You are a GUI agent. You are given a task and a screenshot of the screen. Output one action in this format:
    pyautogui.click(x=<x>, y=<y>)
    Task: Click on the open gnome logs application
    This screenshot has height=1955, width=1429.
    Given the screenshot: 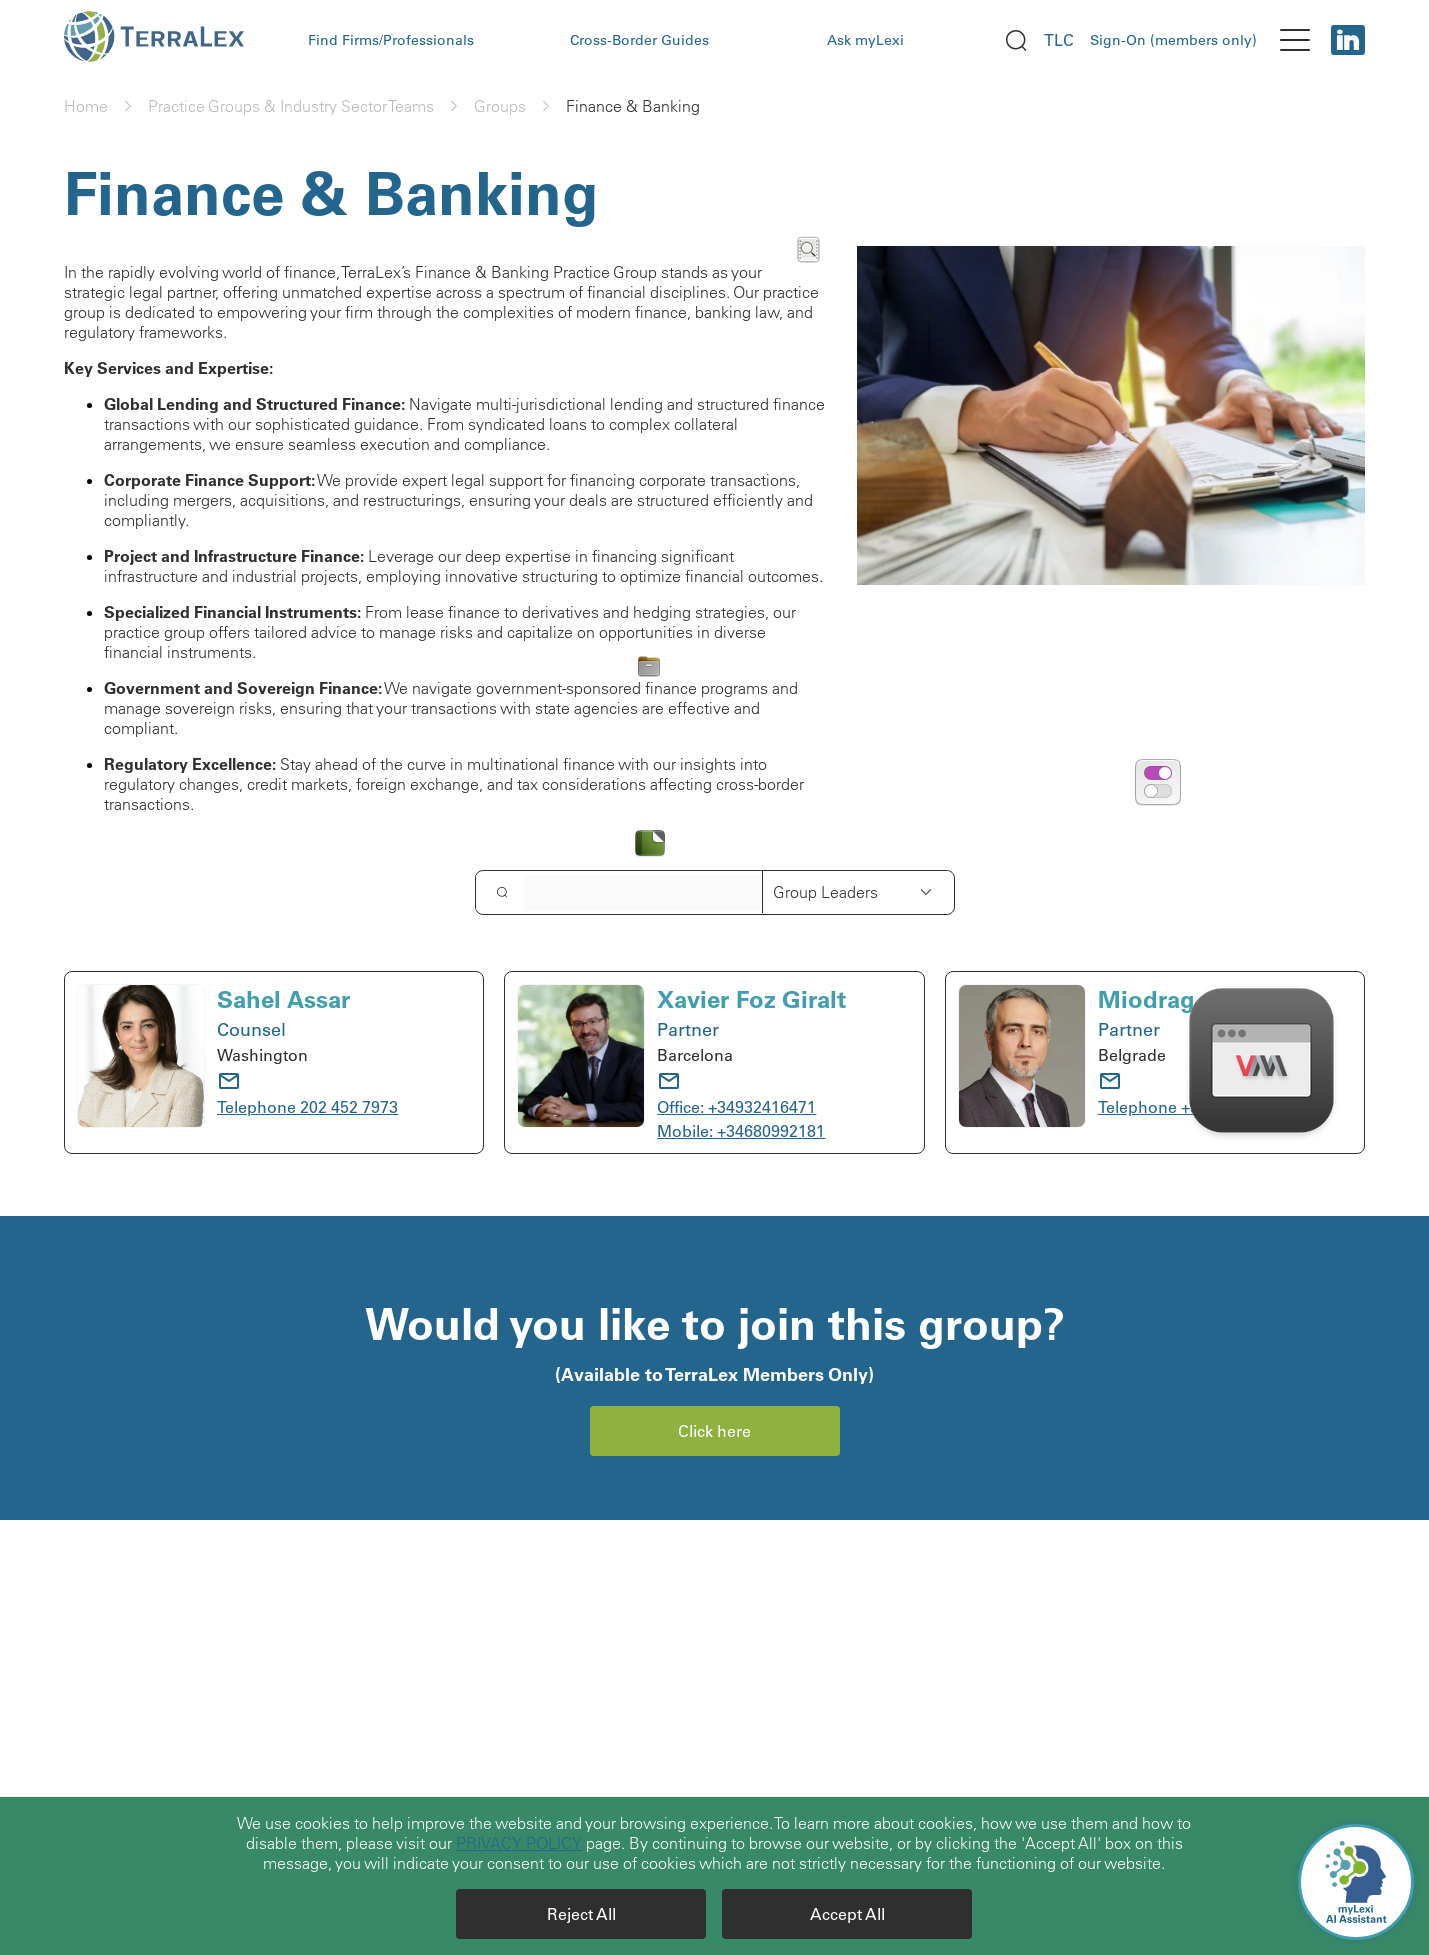 What is the action you would take?
    pyautogui.click(x=808, y=249)
    